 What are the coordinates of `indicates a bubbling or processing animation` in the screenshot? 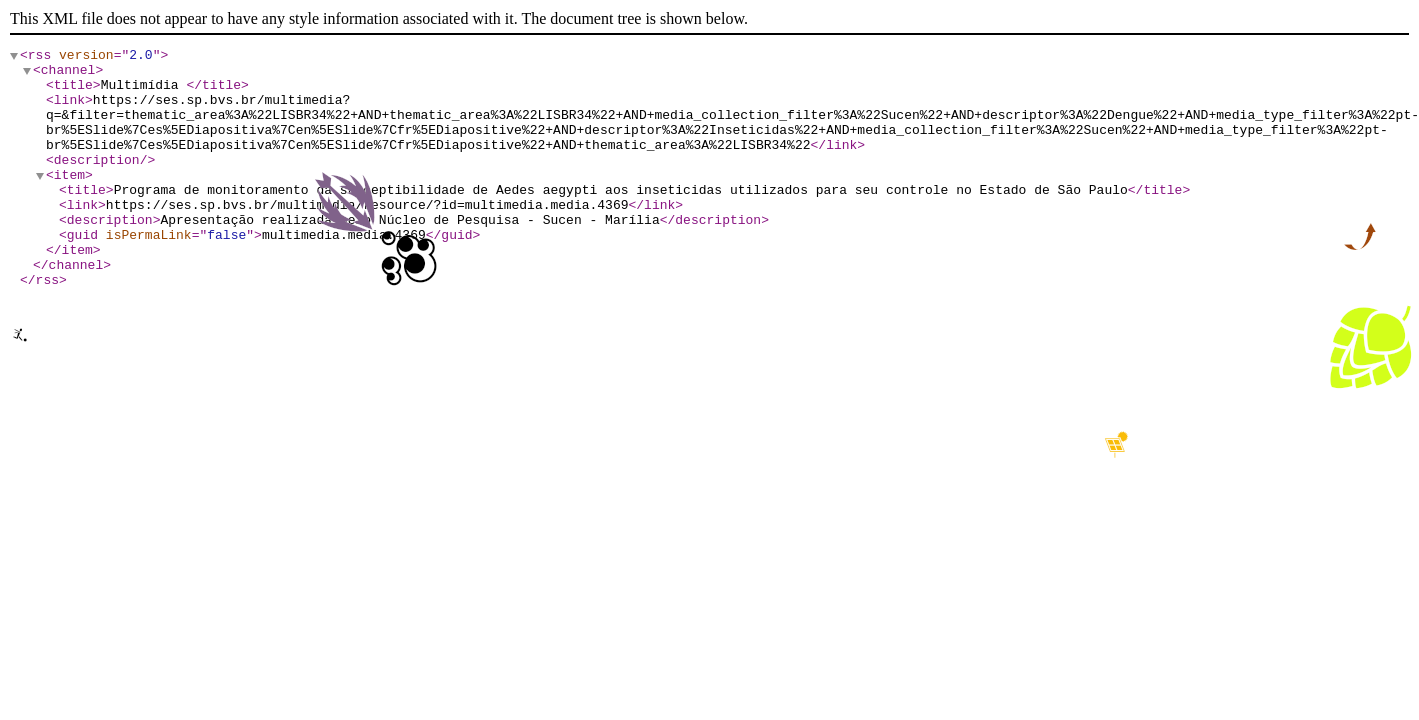 It's located at (409, 258).